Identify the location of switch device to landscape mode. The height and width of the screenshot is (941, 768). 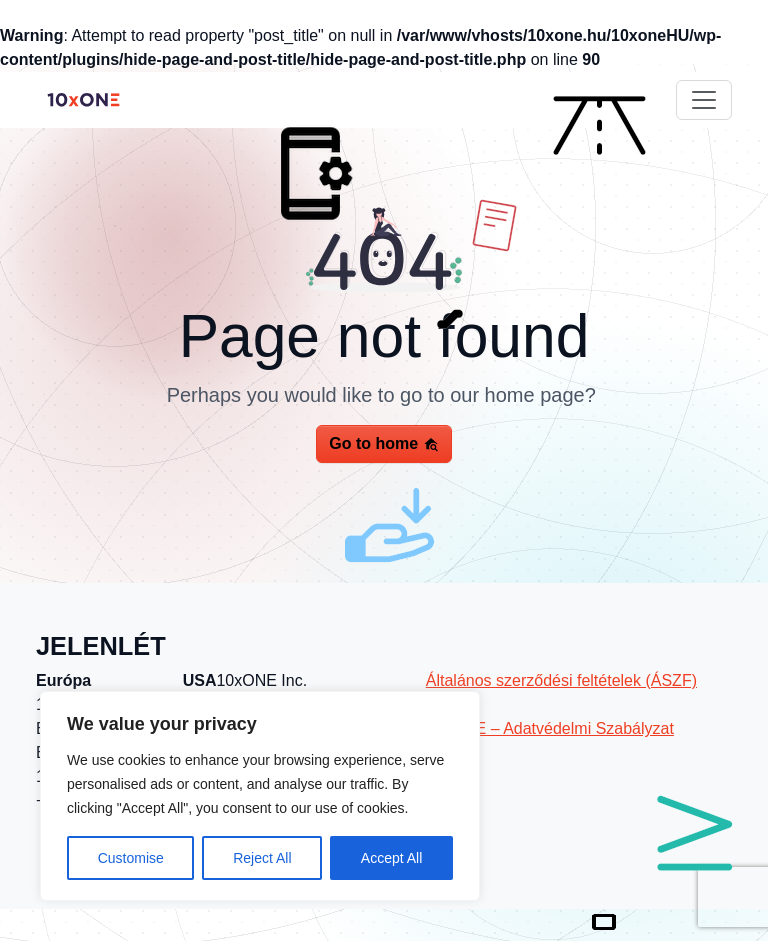
(604, 922).